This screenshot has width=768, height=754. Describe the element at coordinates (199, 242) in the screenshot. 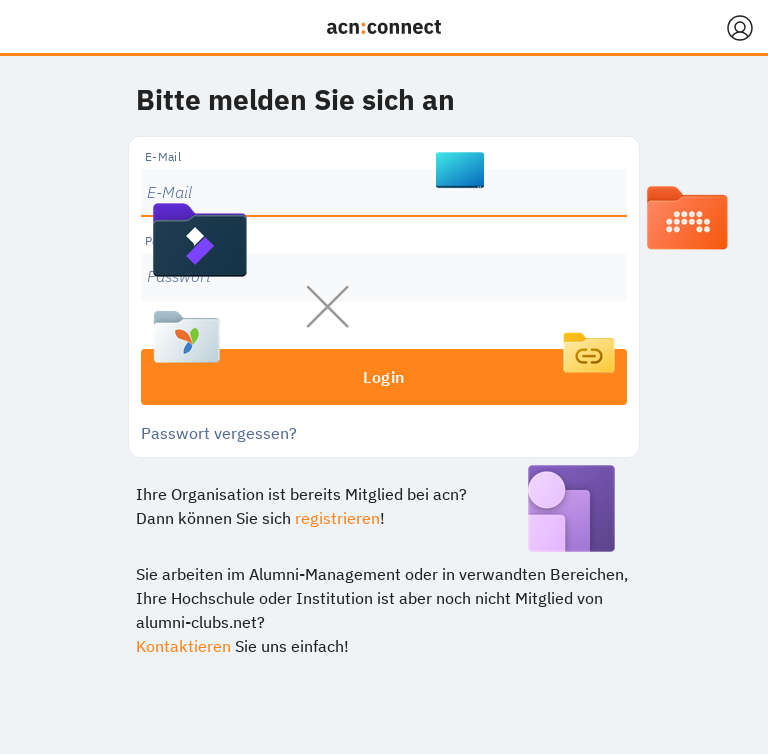

I see `open Wondershare FilmoraPro project folder` at that location.